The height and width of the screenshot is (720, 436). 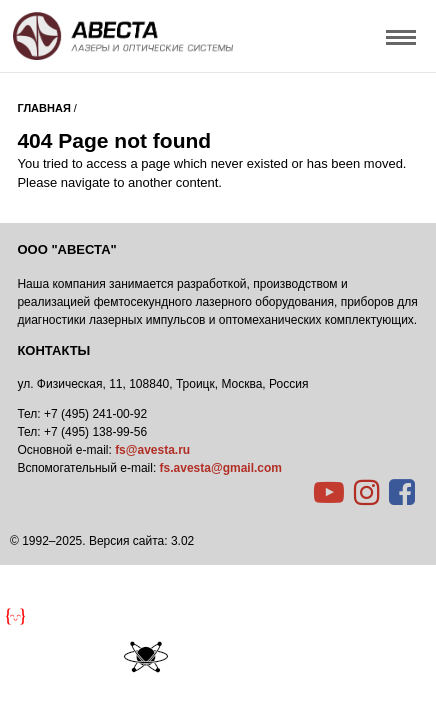 I want to click on visit exercism coding practice platform, so click(x=15, y=616).